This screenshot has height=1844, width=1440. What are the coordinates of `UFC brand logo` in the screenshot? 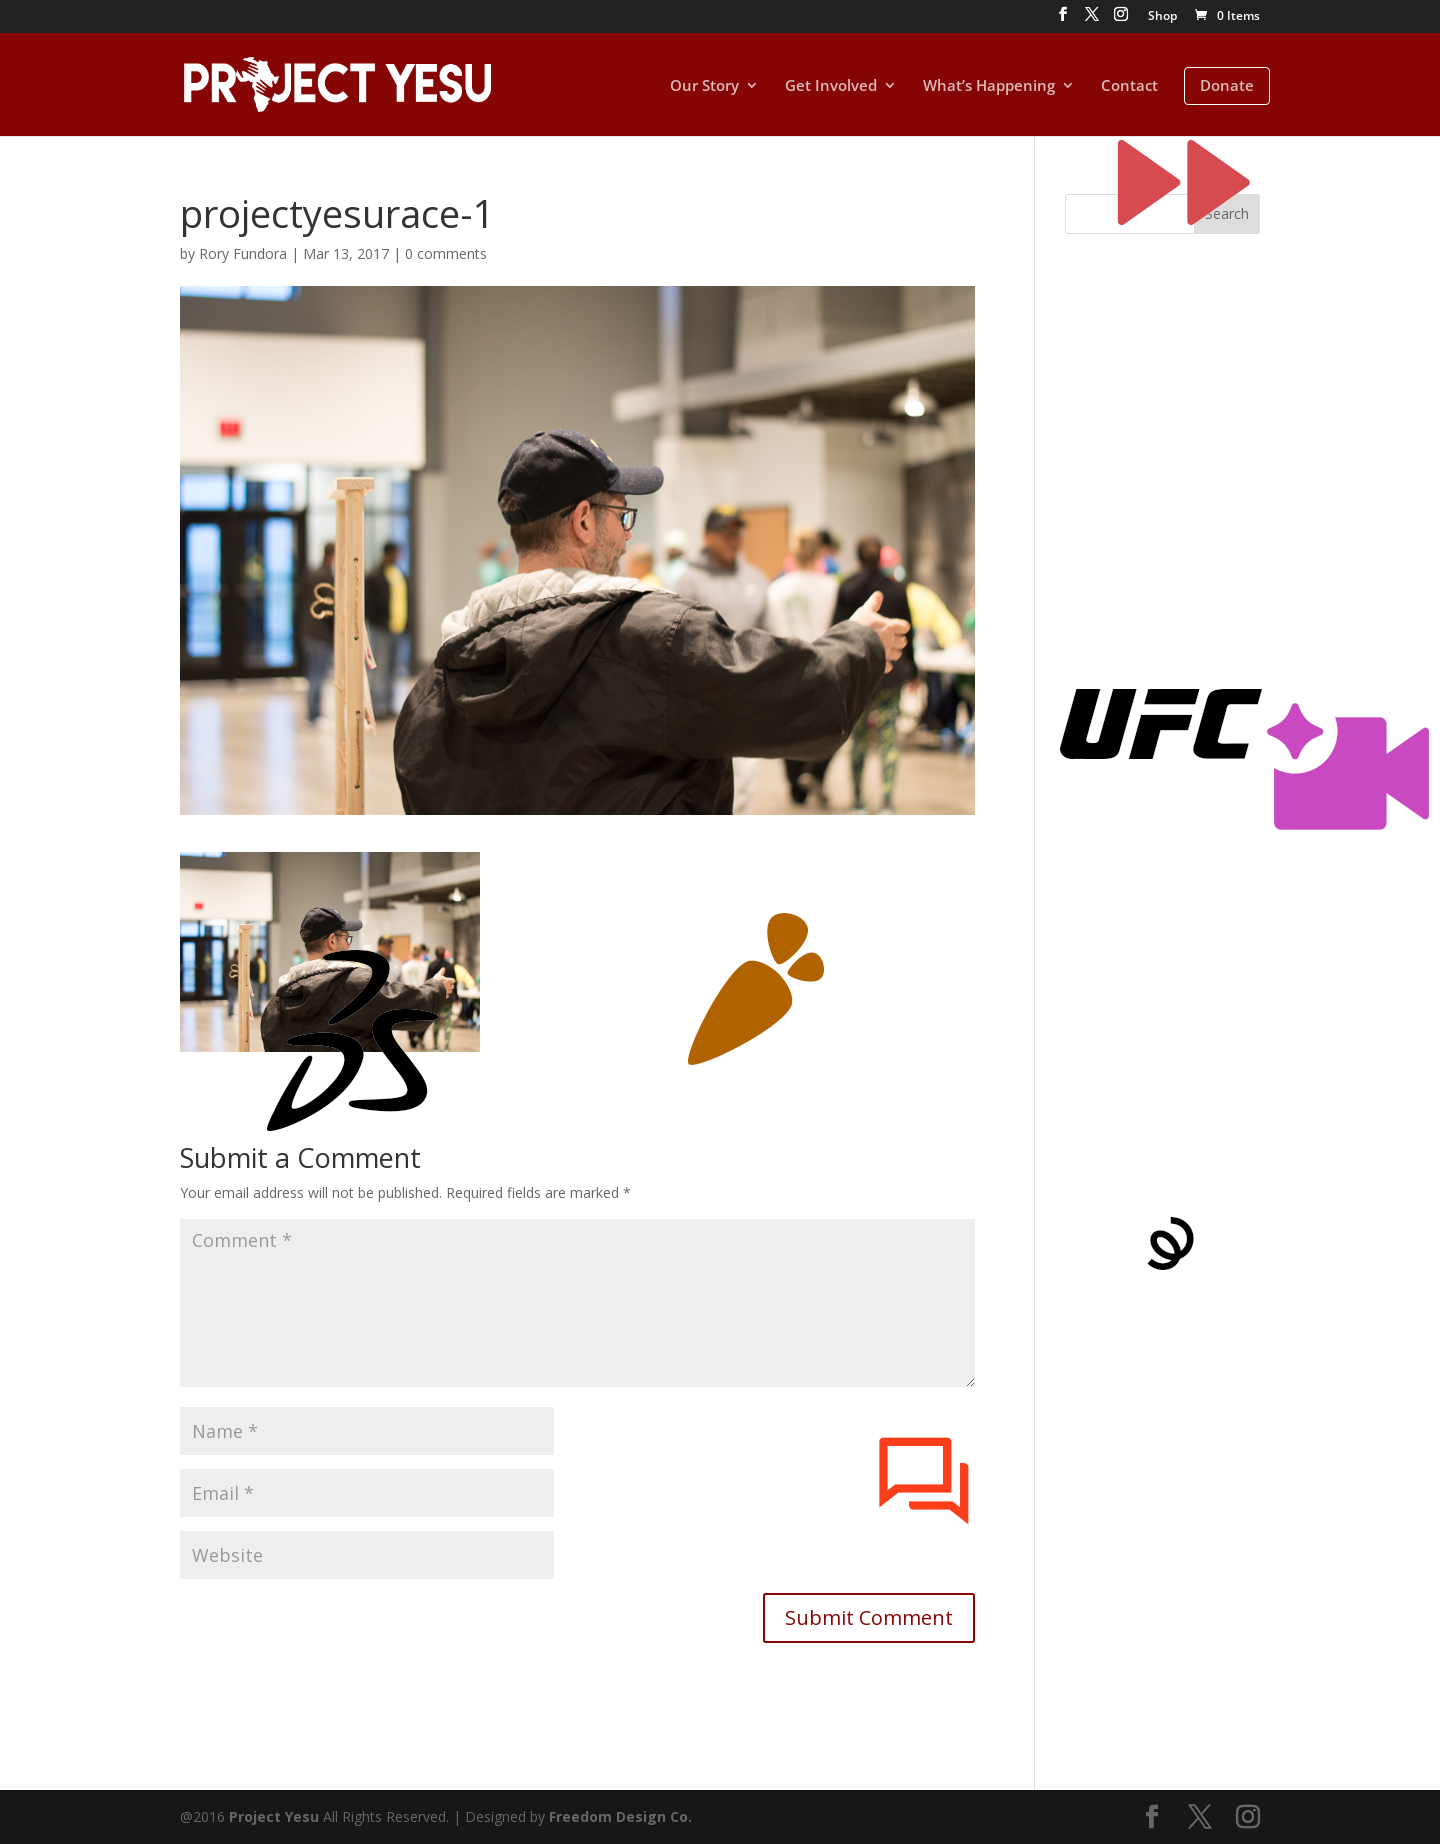 It's located at (1161, 724).